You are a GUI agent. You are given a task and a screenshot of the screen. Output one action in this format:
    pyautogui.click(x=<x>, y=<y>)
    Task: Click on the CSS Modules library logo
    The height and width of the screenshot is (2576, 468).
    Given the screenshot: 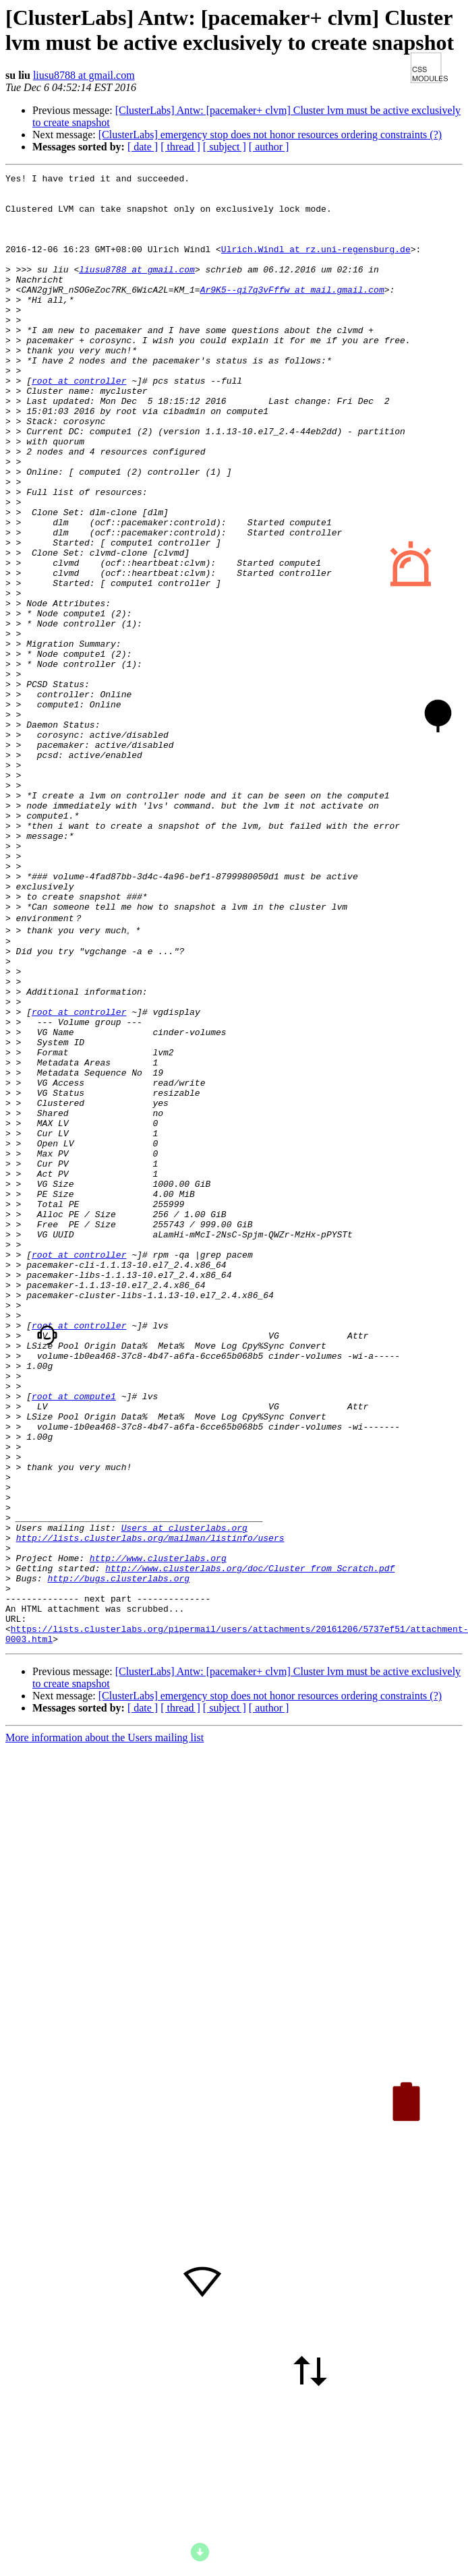 What is the action you would take?
    pyautogui.click(x=429, y=67)
    